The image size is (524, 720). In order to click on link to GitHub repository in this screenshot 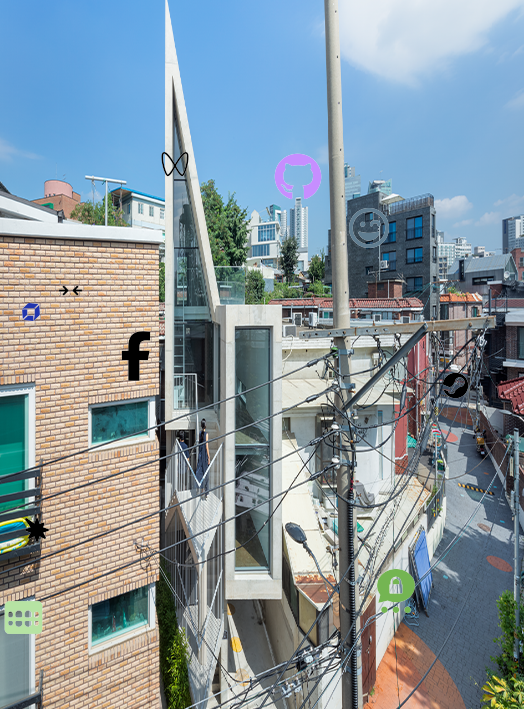, I will do `click(298, 177)`.